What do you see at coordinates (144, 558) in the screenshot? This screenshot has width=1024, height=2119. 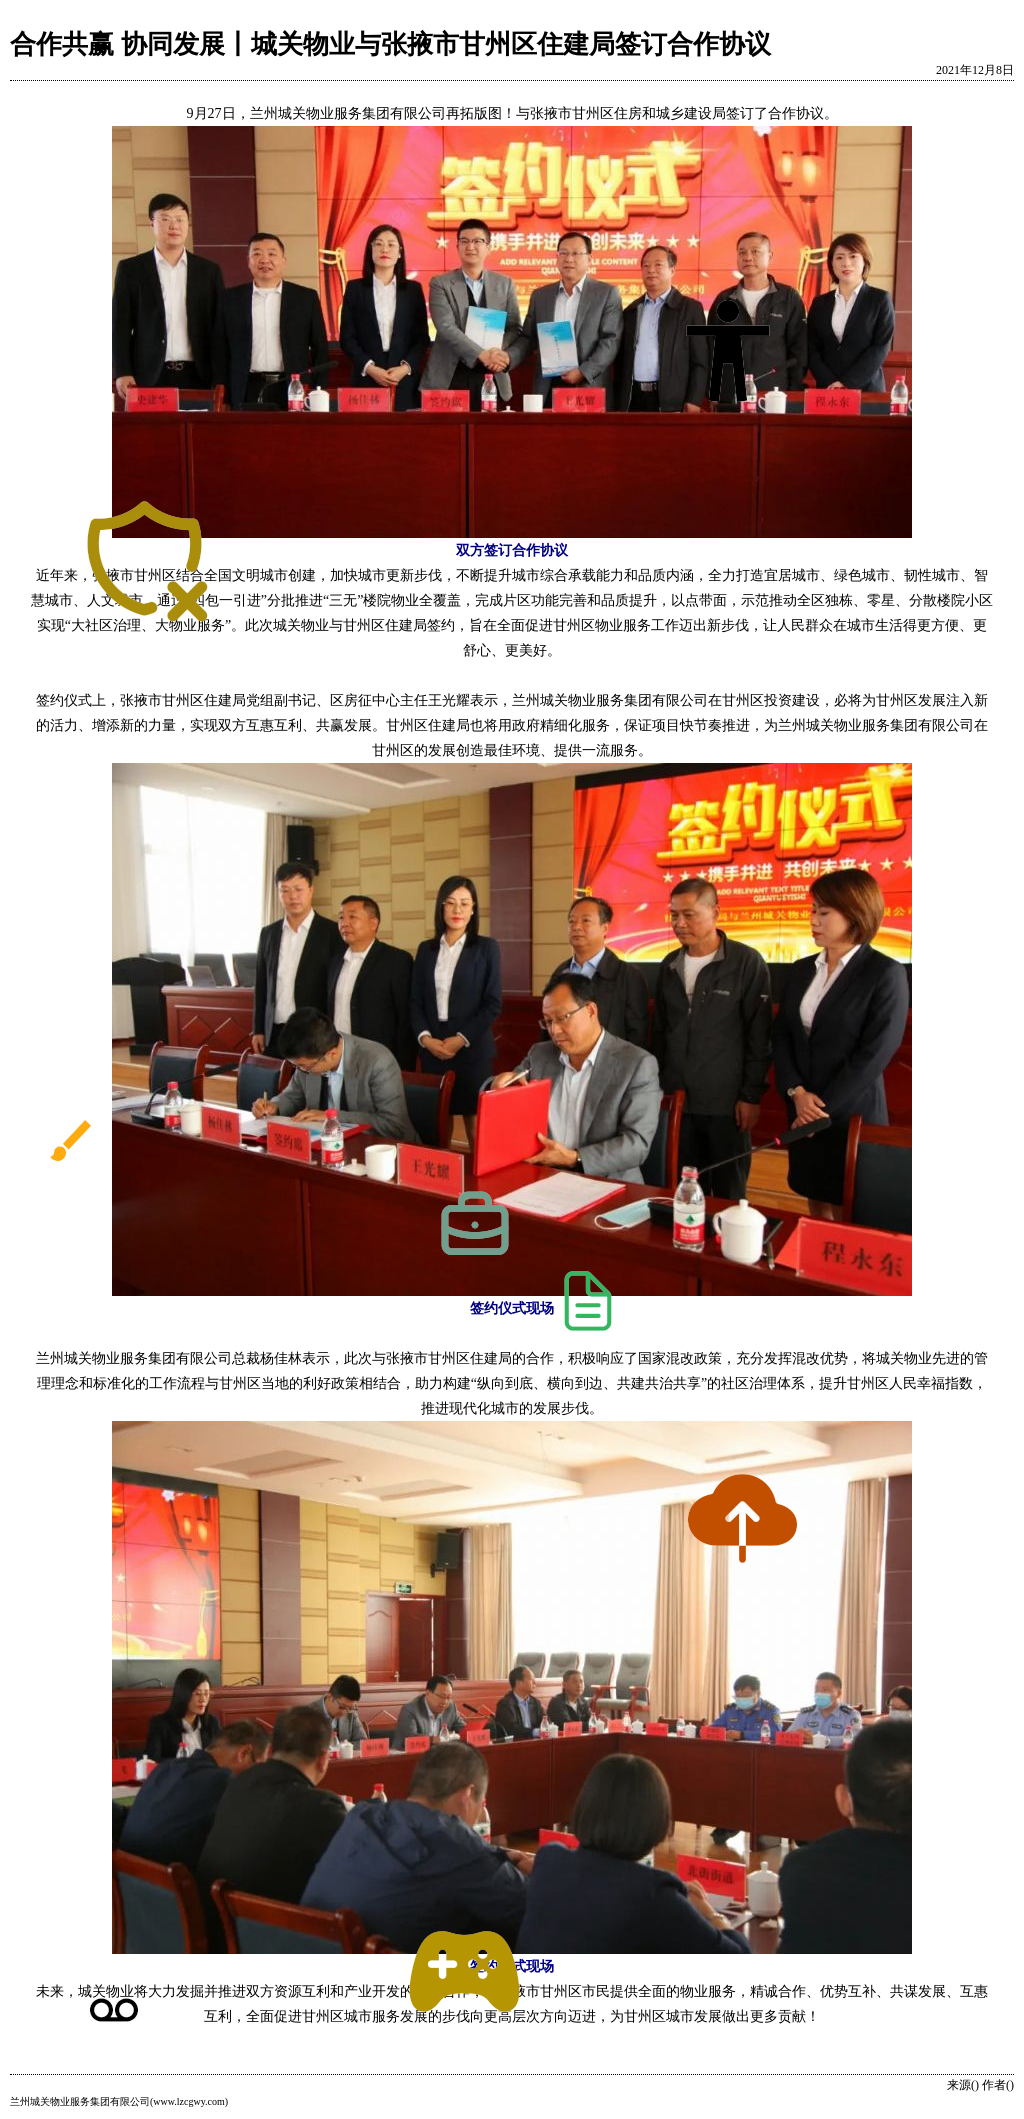 I see `disable security protection` at bounding box center [144, 558].